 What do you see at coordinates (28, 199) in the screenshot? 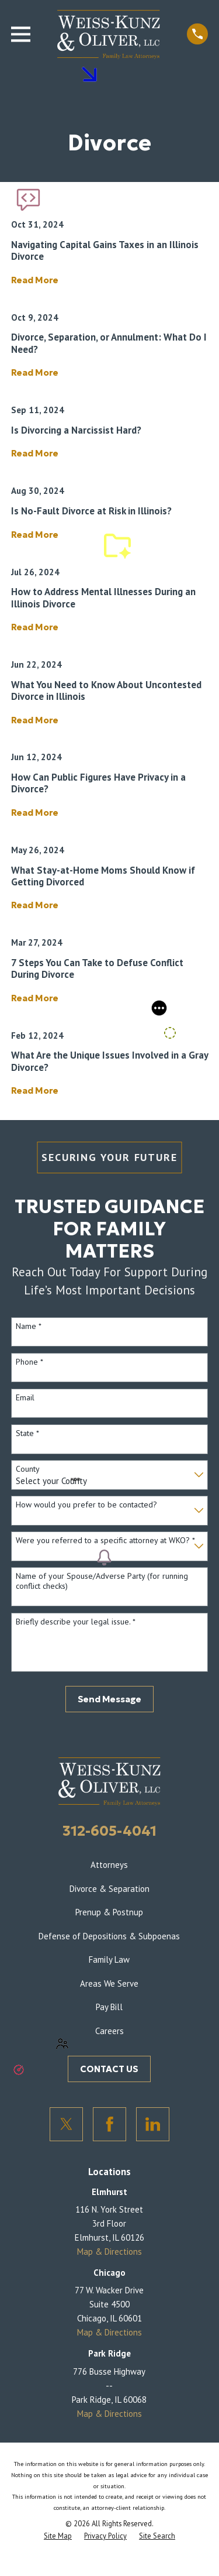
I see `view code review comments` at bounding box center [28, 199].